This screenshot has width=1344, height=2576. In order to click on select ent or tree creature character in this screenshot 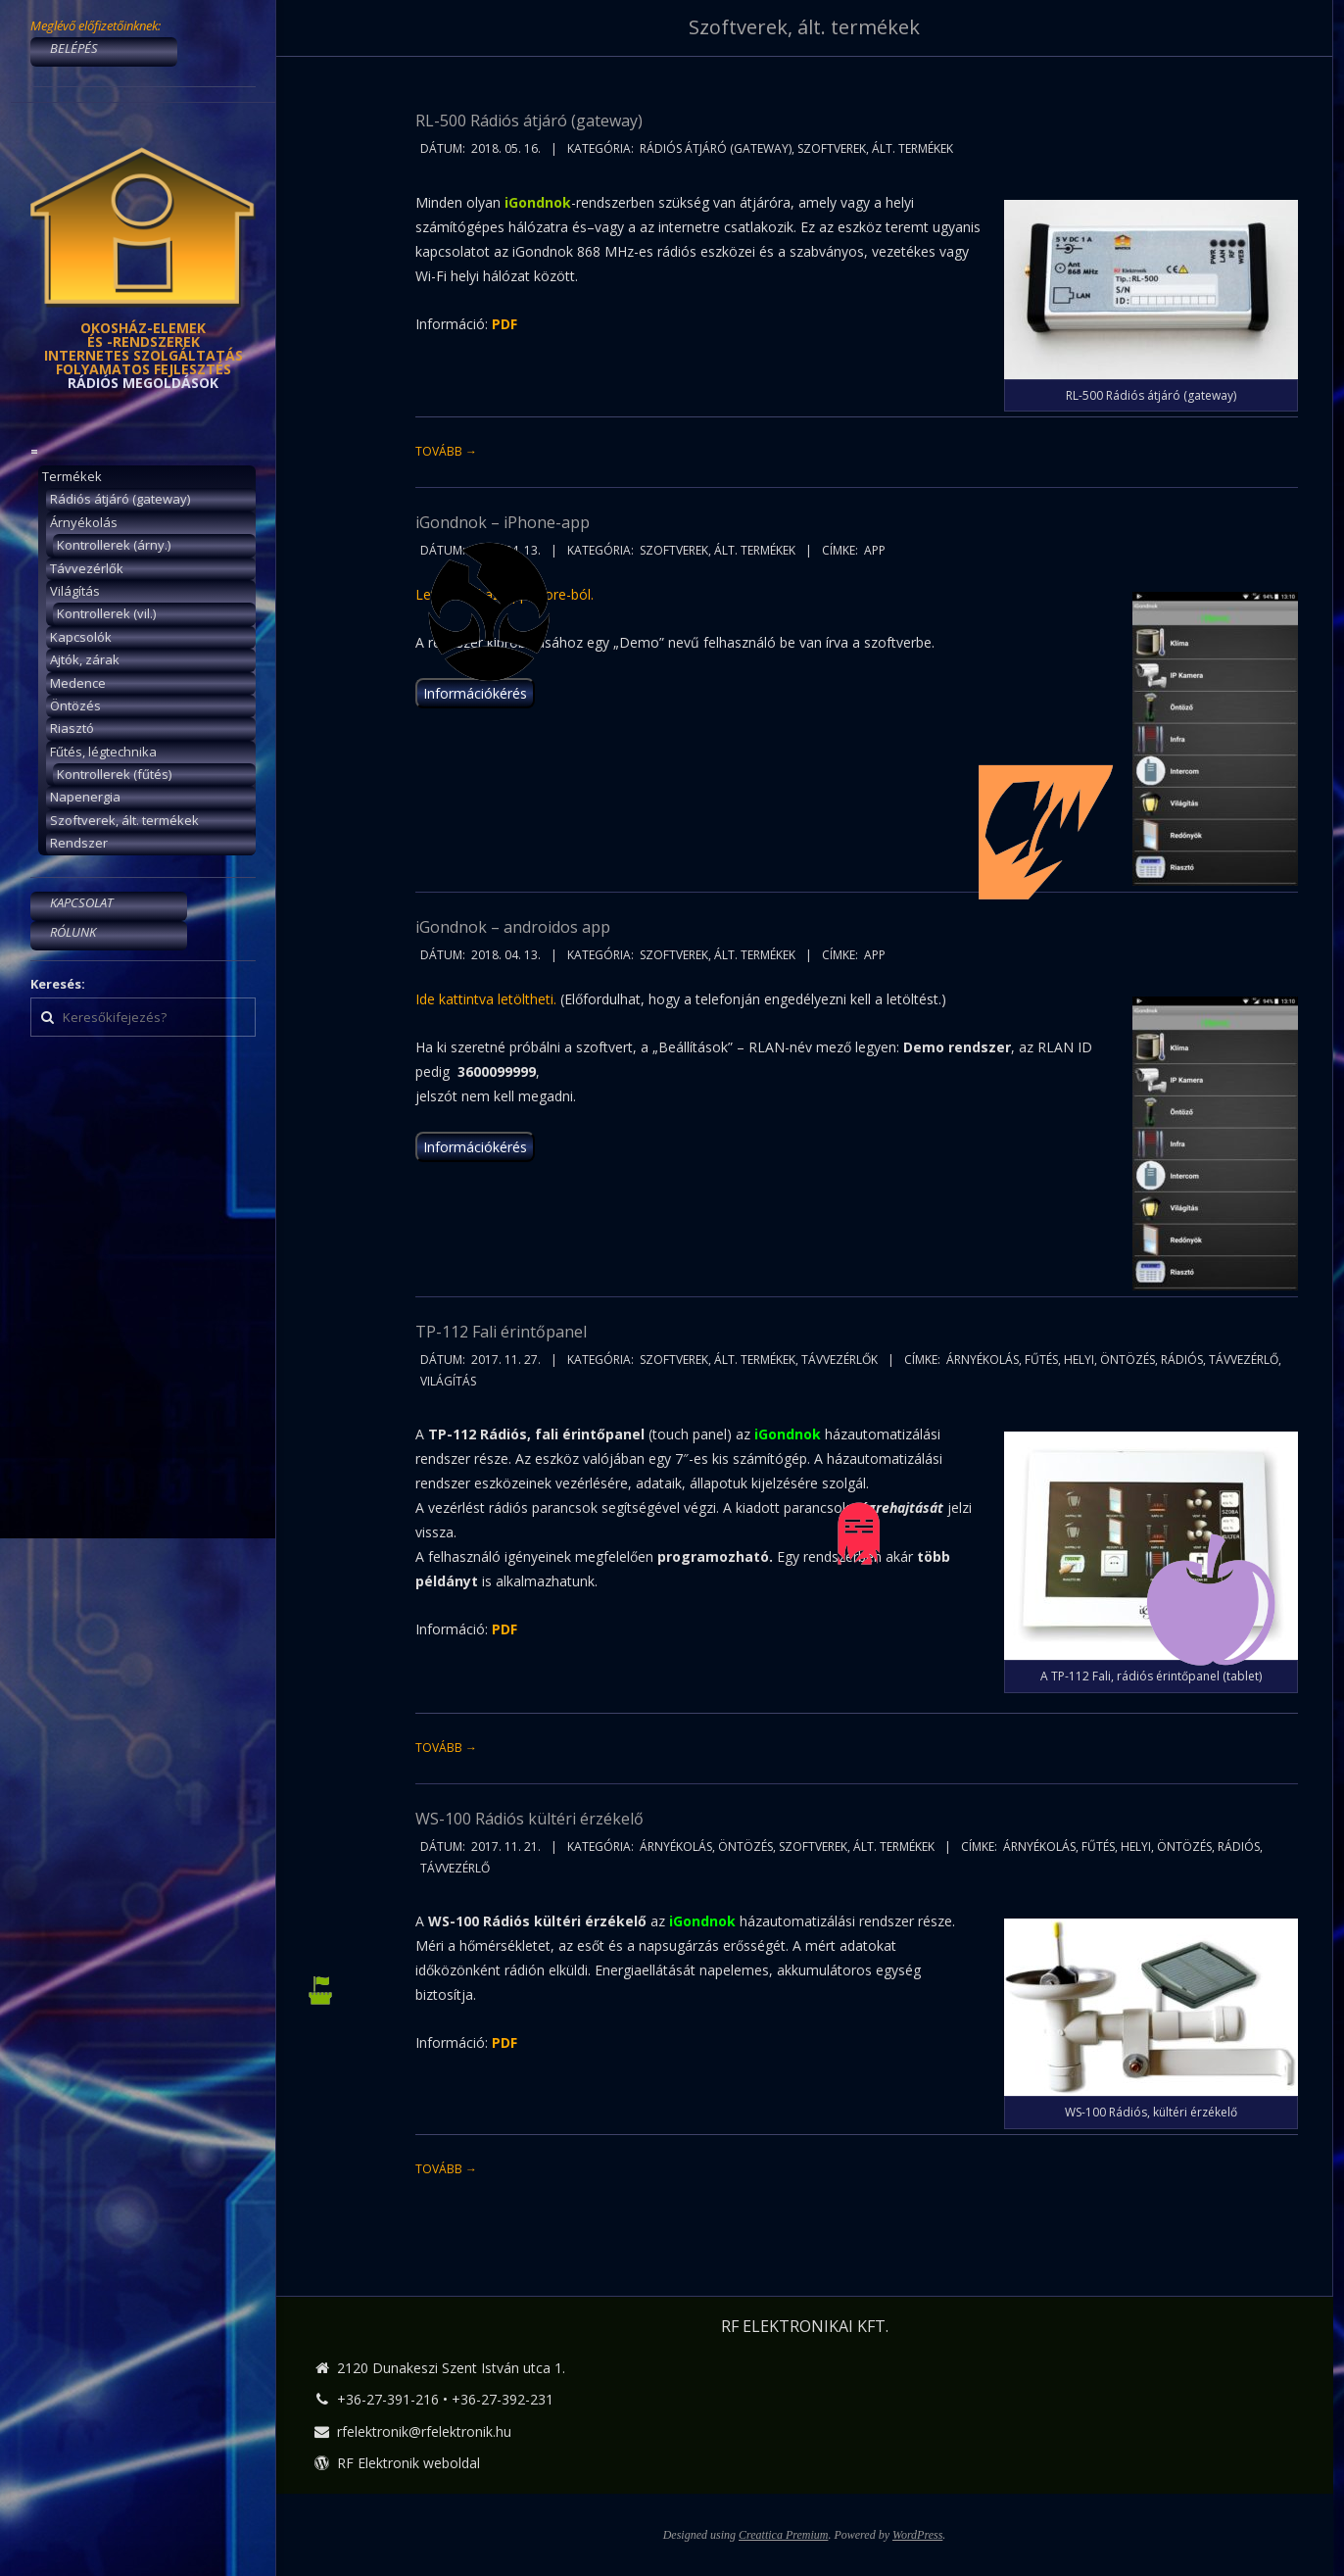, I will do `click(1045, 832)`.